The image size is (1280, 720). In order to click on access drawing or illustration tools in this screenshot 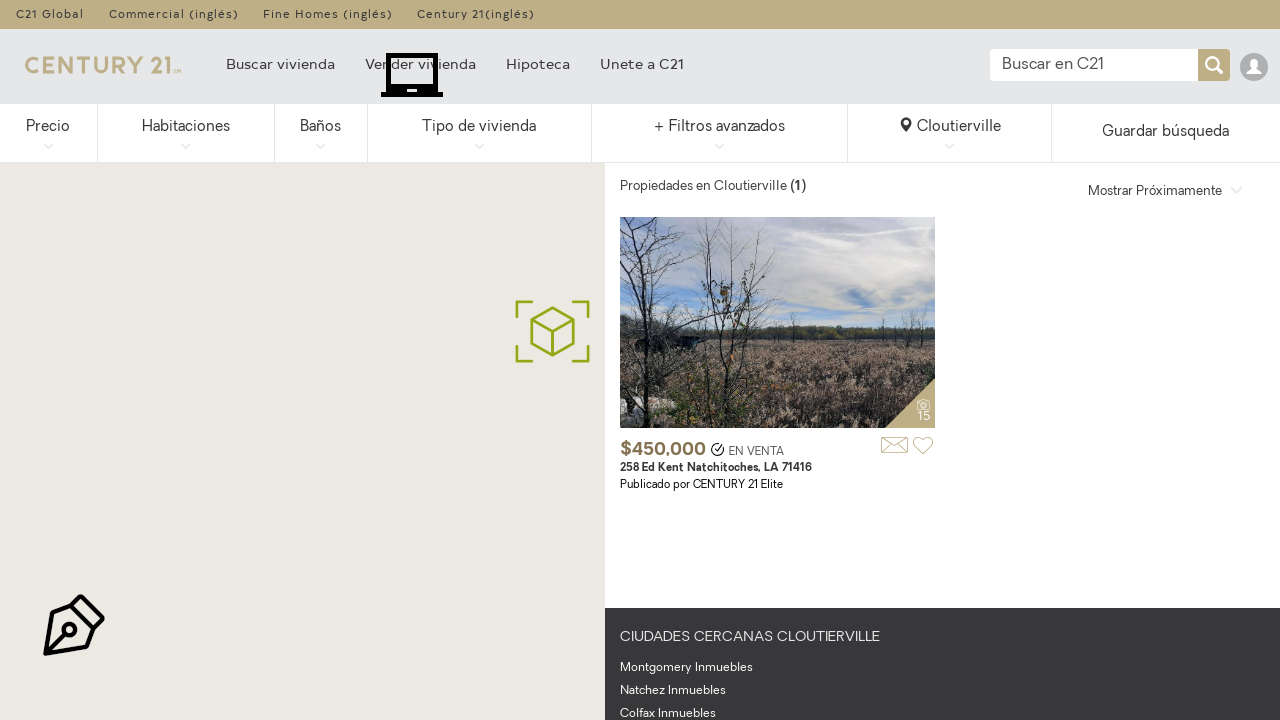, I will do `click(70, 628)`.